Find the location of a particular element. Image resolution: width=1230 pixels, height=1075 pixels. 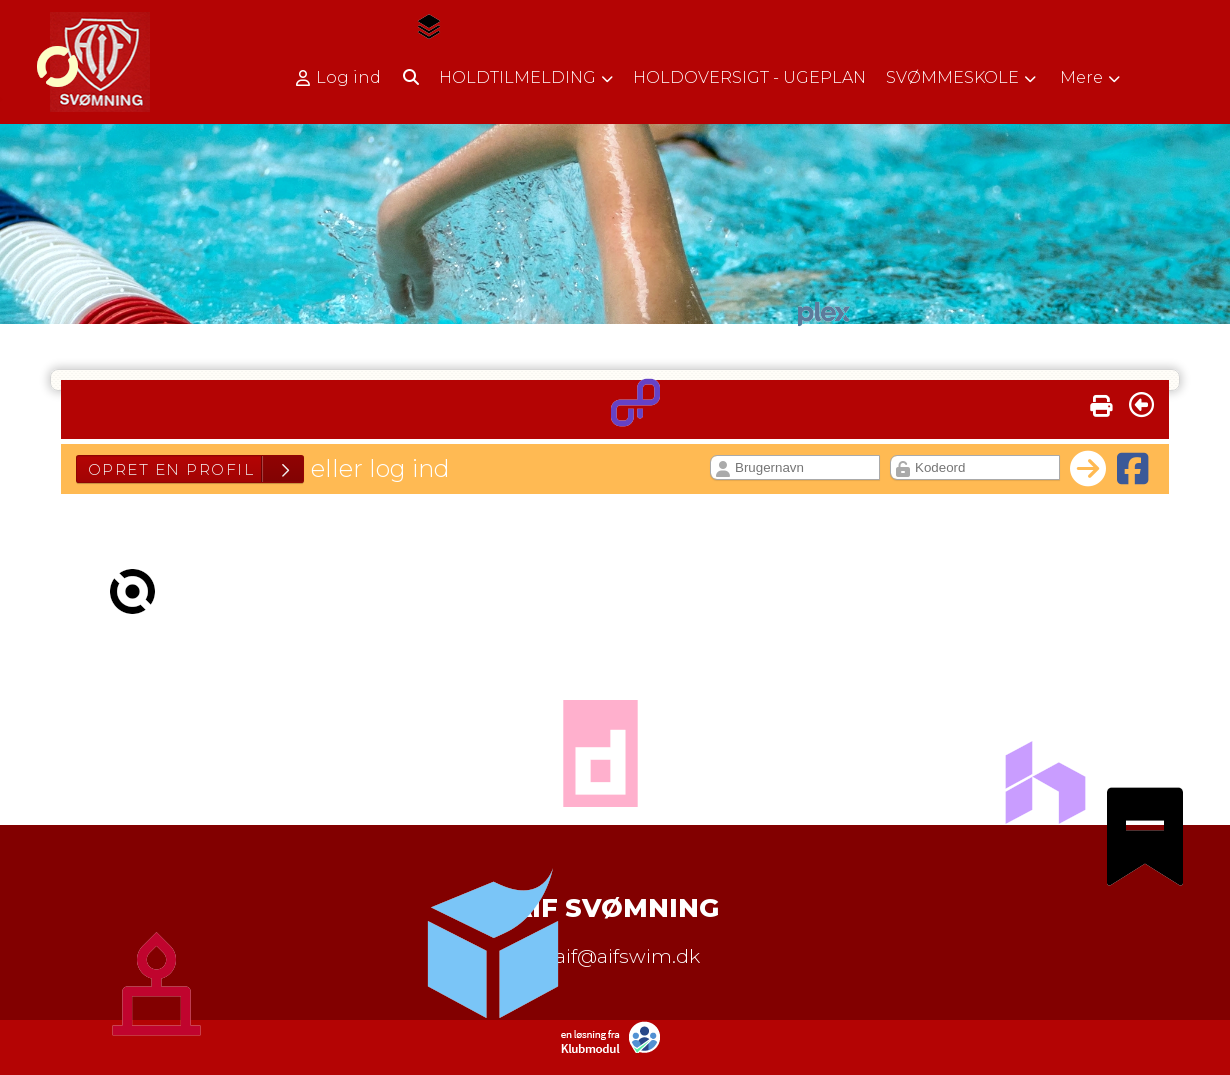

access candle or ambient lighting settings is located at coordinates (156, 986).